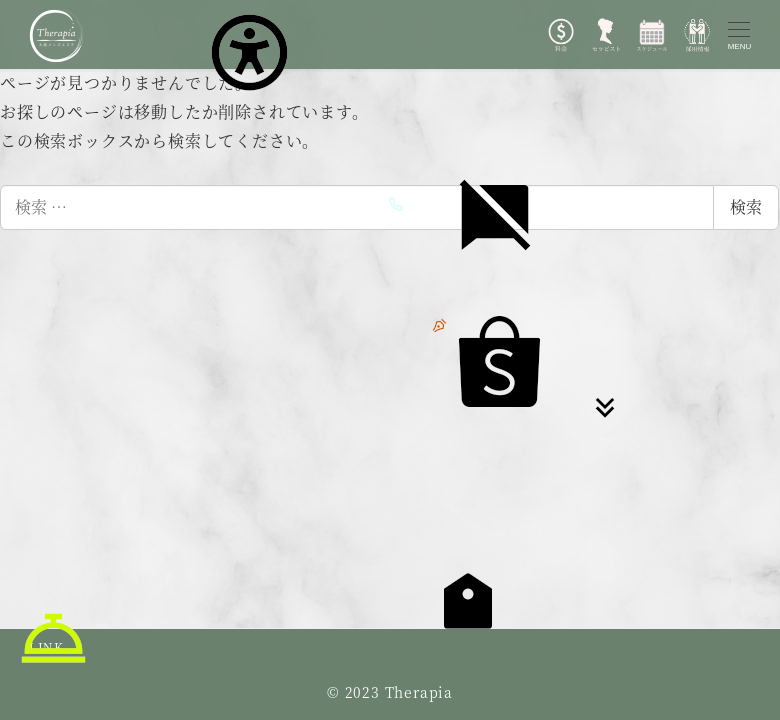  I want to click on open the Shopee shopping app, so click(499, 361).